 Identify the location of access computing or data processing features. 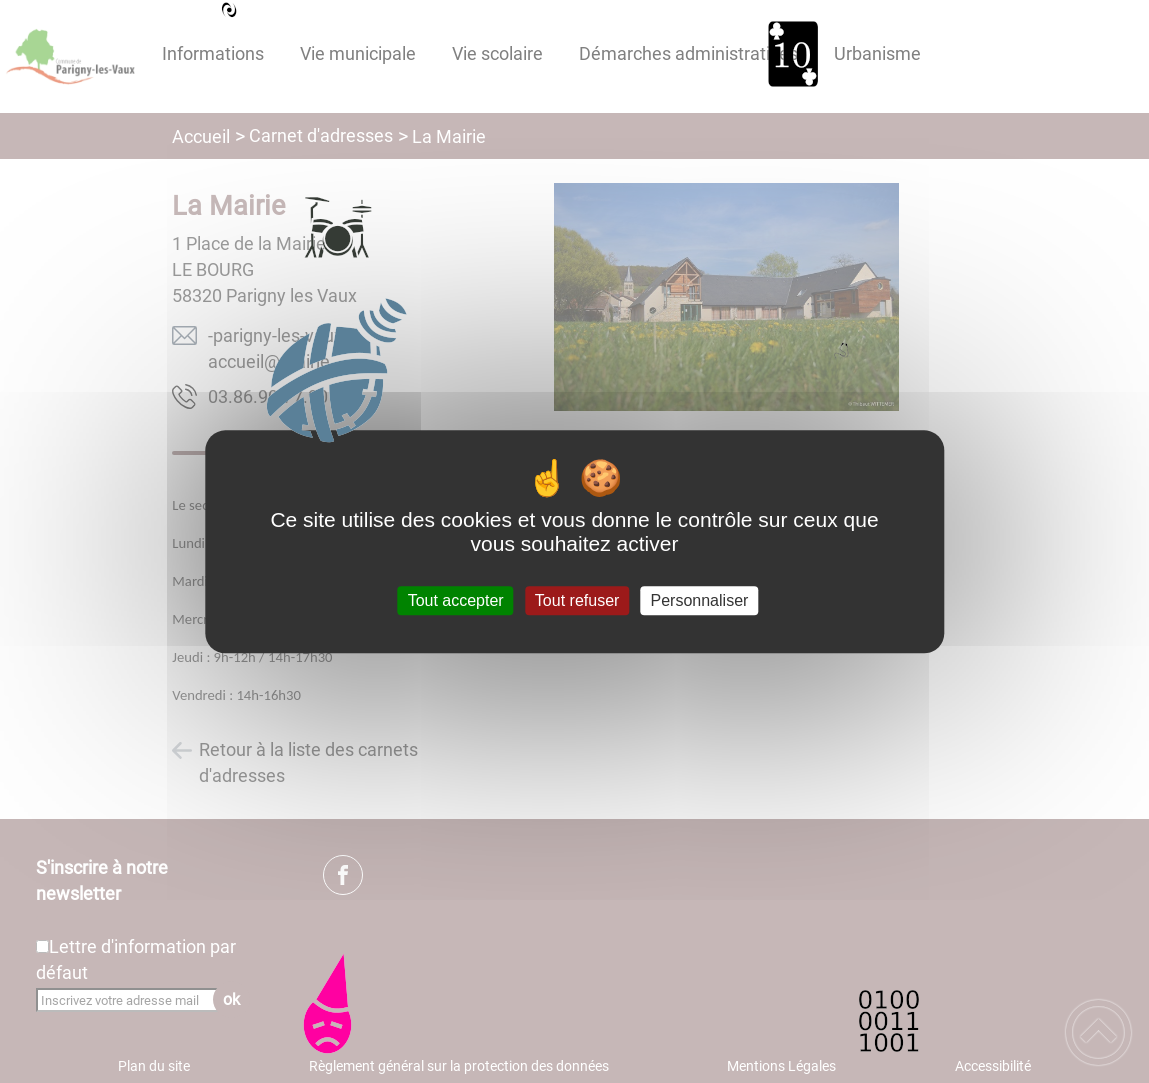
(889, 1021).